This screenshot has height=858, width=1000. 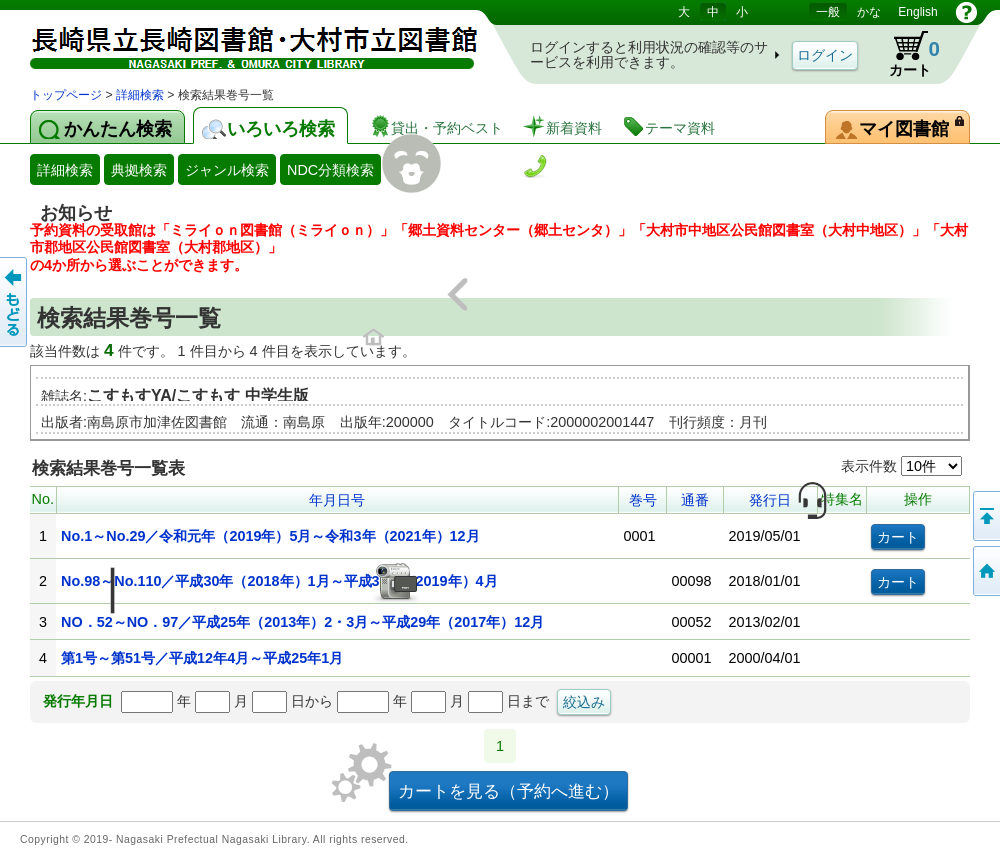 What do you see at coordinates (411, 163) in the screenshot?
I see `send a kiss or affectionate reaction` at bounding box center [411, 163].